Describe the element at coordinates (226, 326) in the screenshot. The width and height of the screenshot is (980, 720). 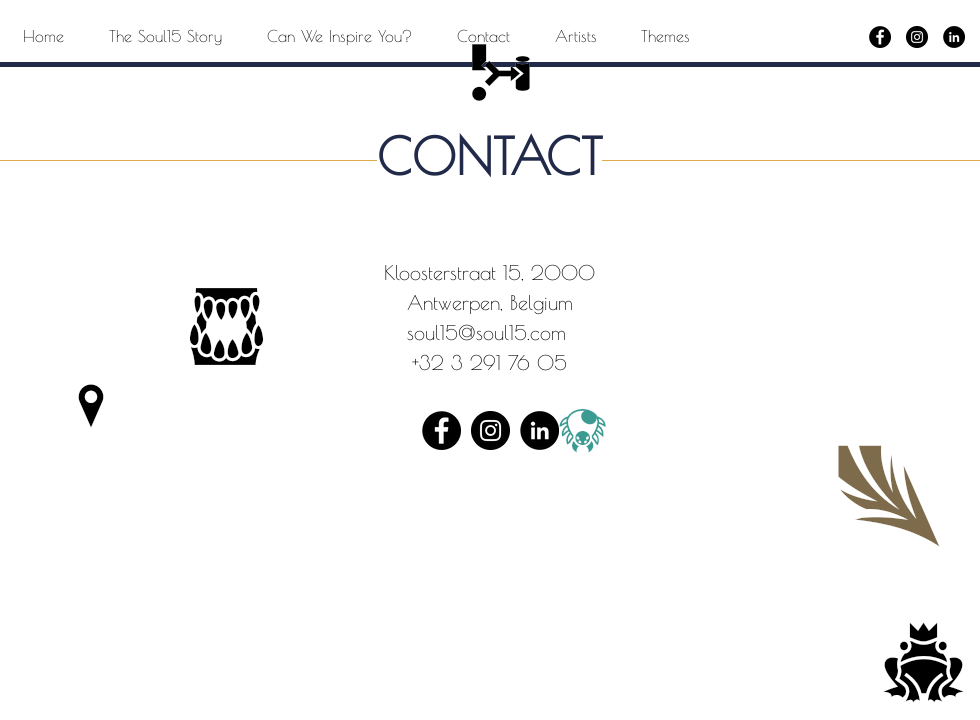
I see `view dental health or teeth status` at that location.